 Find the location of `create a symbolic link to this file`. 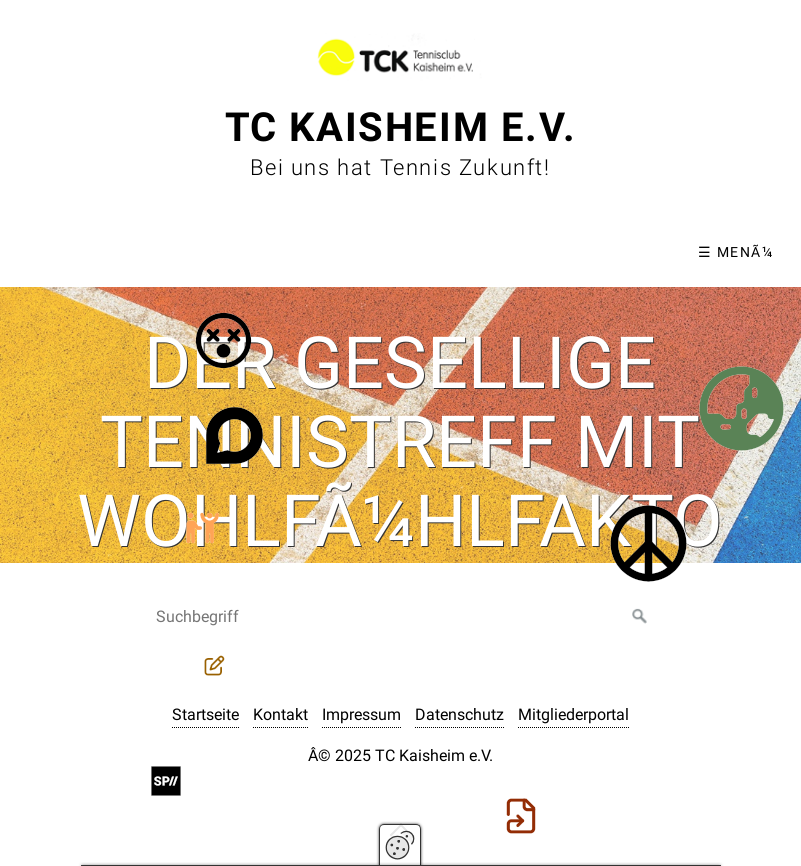

create a symbolic link to this file is located at coordinates (521, 816).